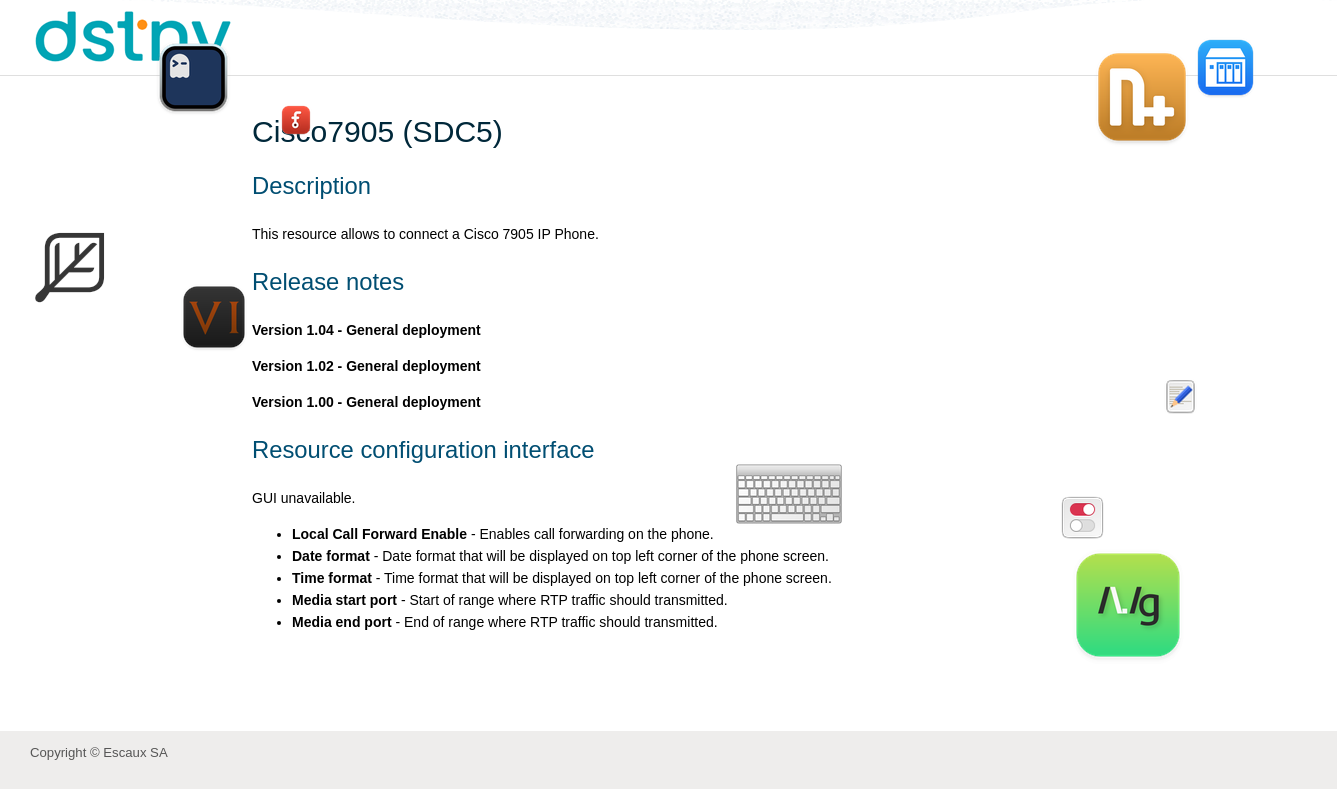 The width and height of the screenshot is (1337, 789). What do you see at coordinates (1082, 517) in the screenshot?
I see `open system settings or preferences` at bounding box center [1082, 517].